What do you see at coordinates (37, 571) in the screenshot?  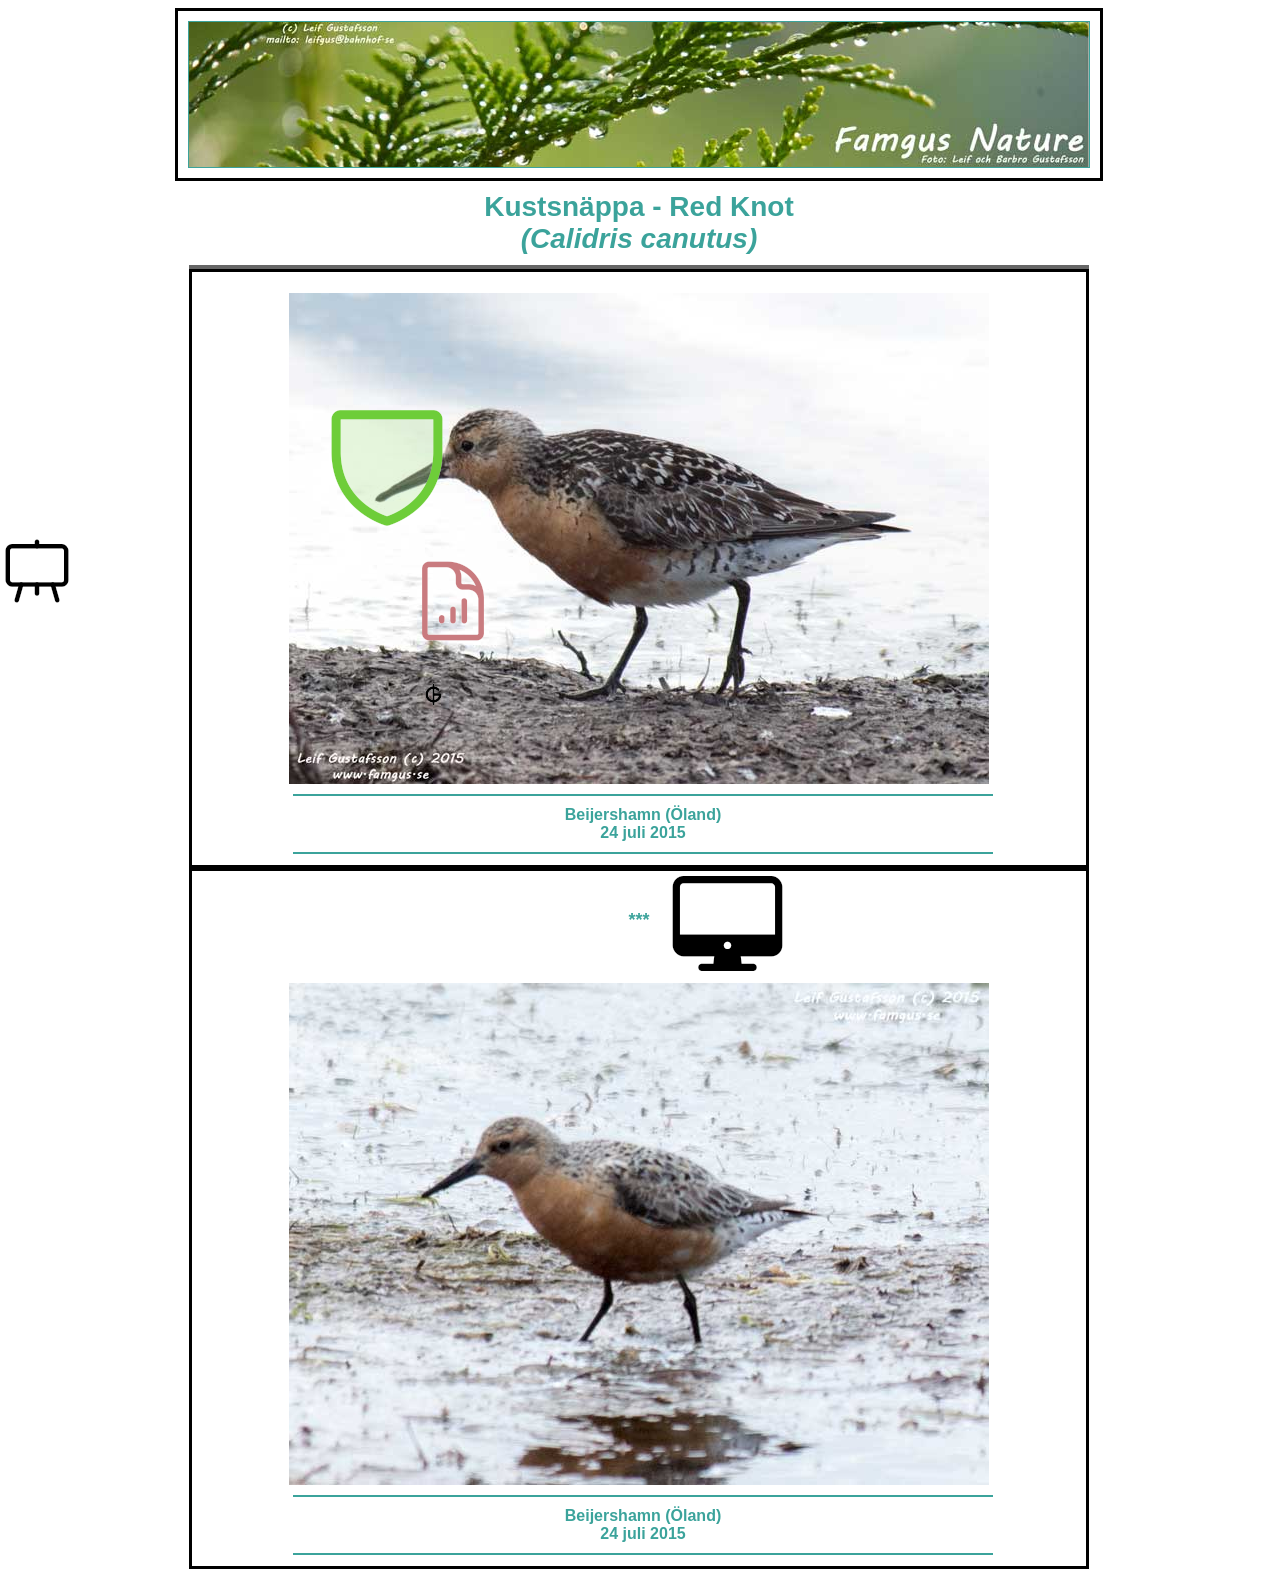 I see `open presentation or slideshow mode` at bounding box center [37, 571].